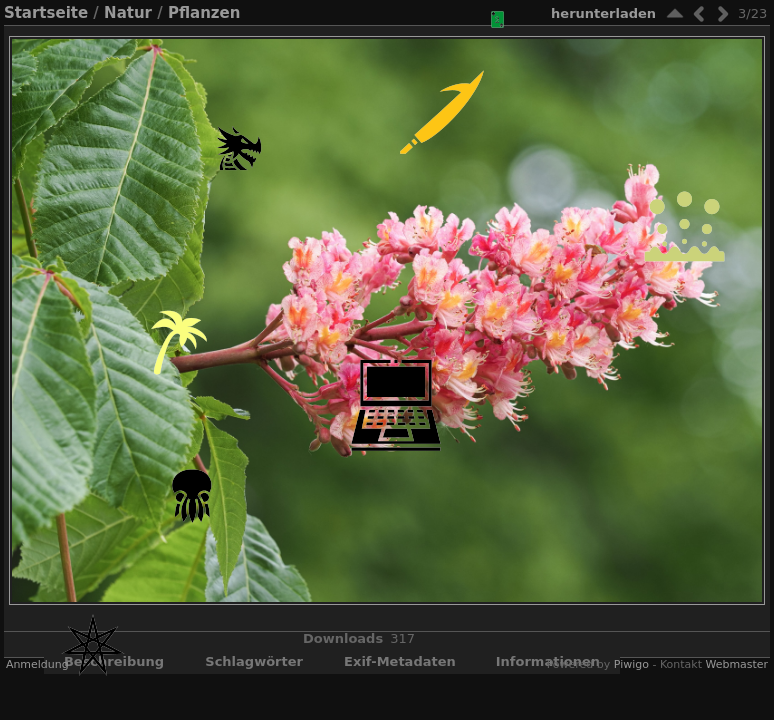 The image size is (774, 720). I want to click on access desktop or laptop version of the site, so click(396, 405).